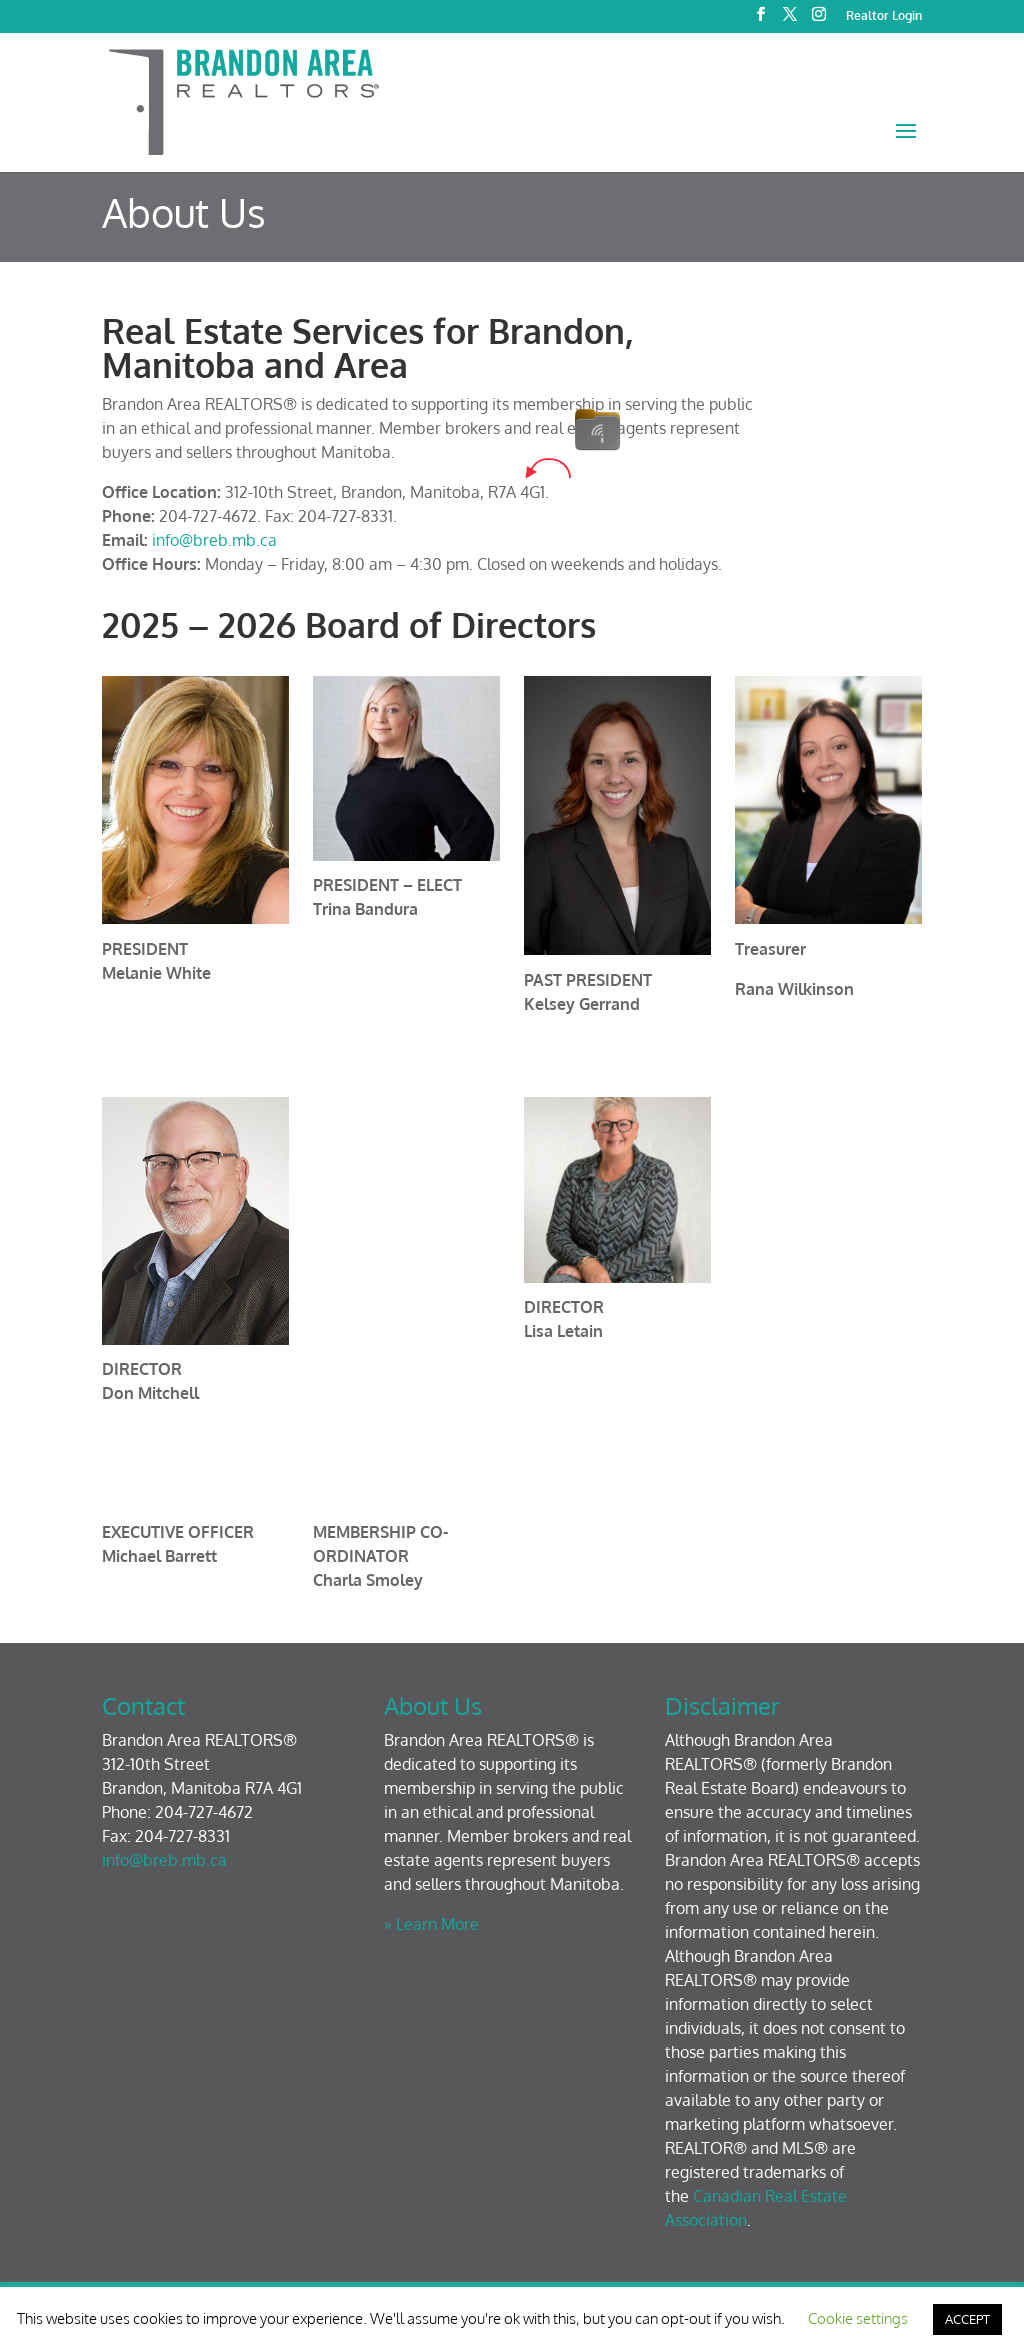  I want to click on open insync cloud sync folder, so click(597, 429).